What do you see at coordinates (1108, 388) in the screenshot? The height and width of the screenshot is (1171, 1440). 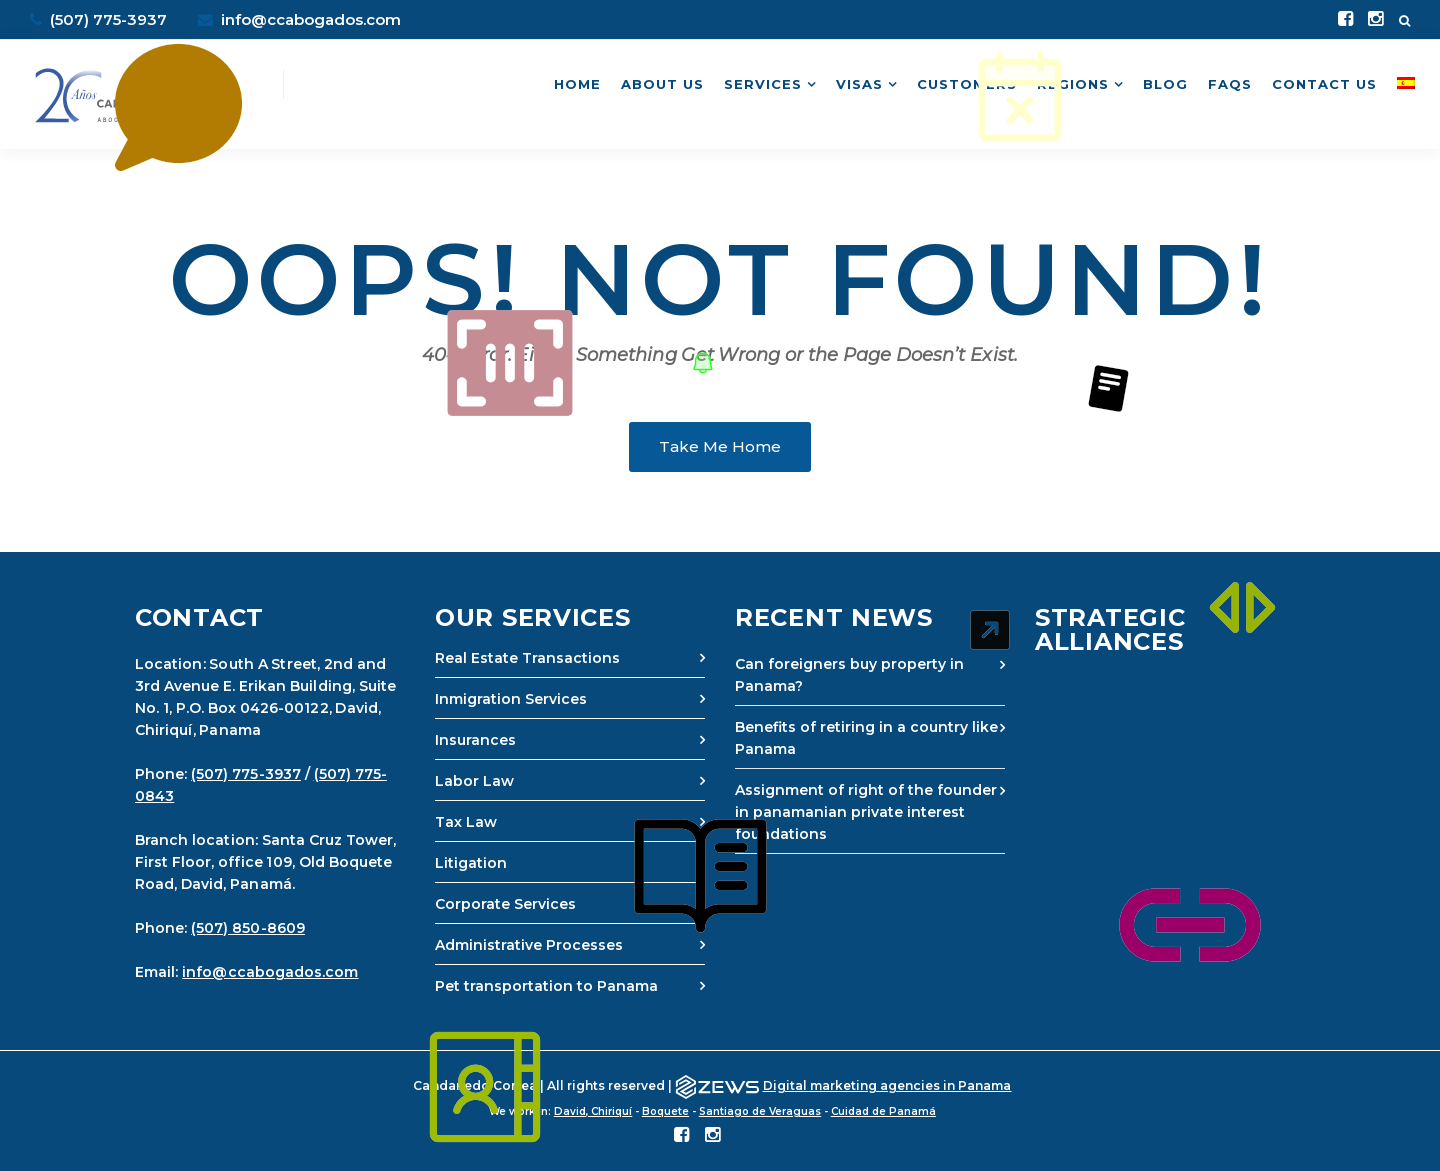 I see `view or access your resume/CV` at bounding box center [1108, 388].